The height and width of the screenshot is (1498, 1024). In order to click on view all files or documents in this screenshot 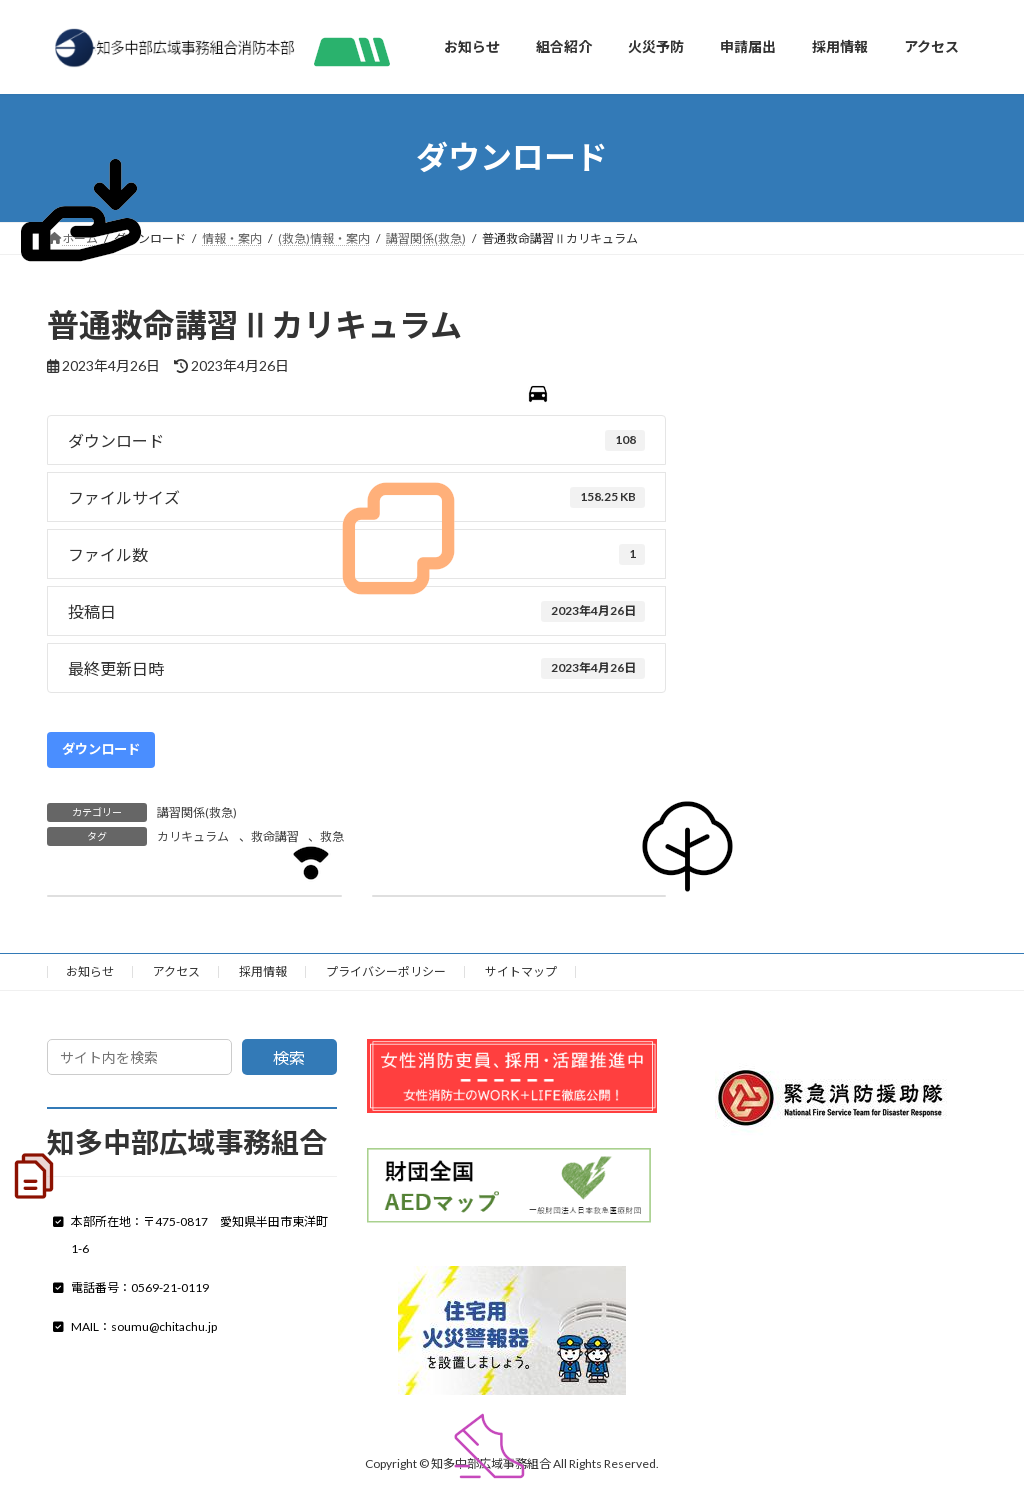, I will do `click(34, 1176)`.